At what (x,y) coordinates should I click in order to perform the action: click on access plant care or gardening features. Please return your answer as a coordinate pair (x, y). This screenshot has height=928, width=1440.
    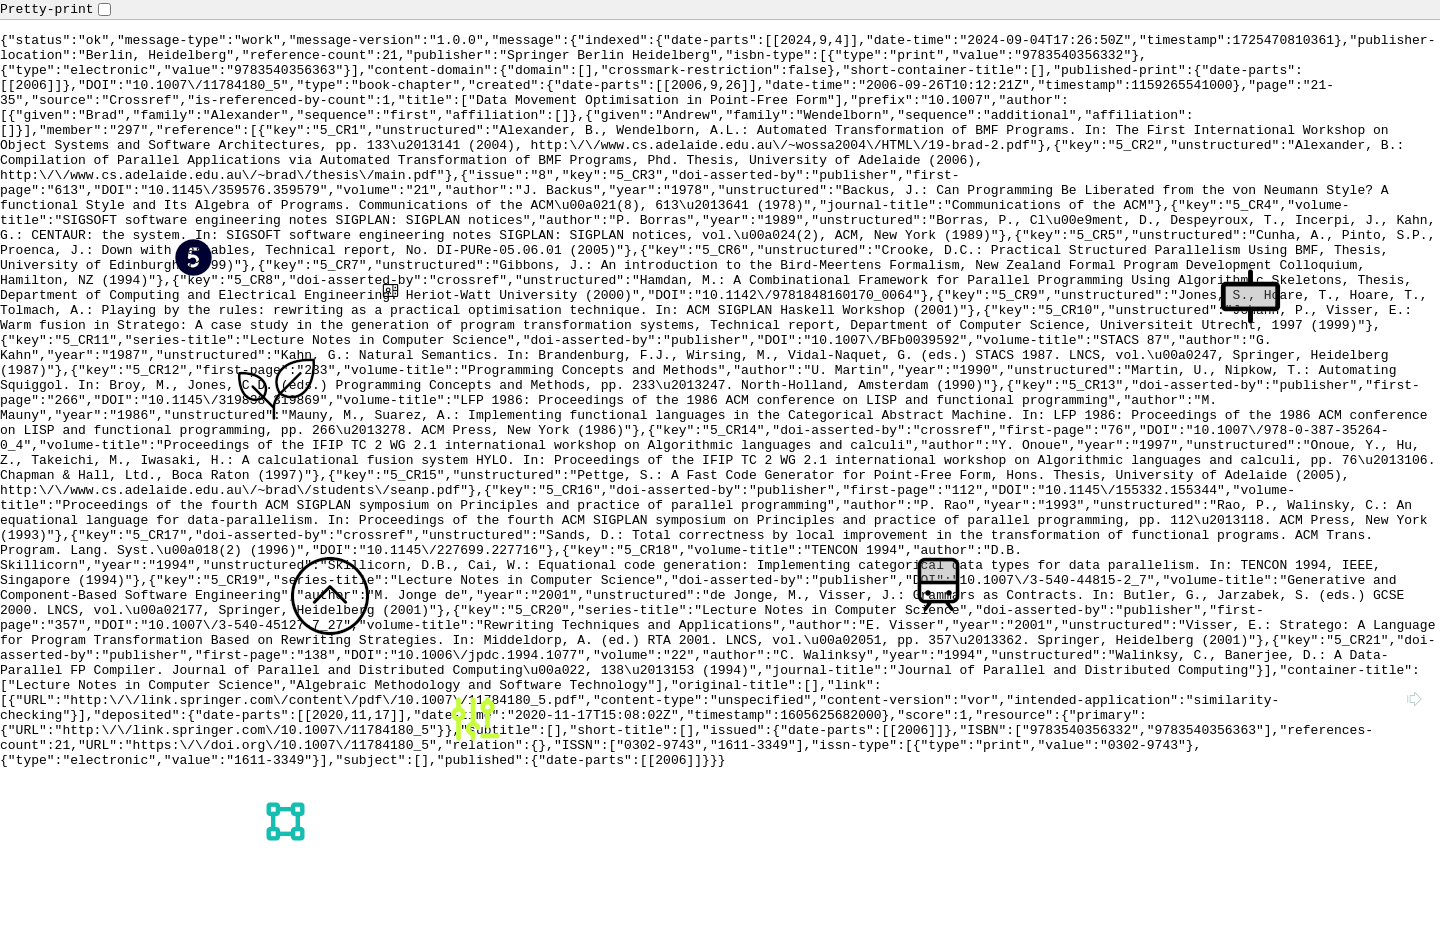
    Looking at the image, I should click on (276, 386).